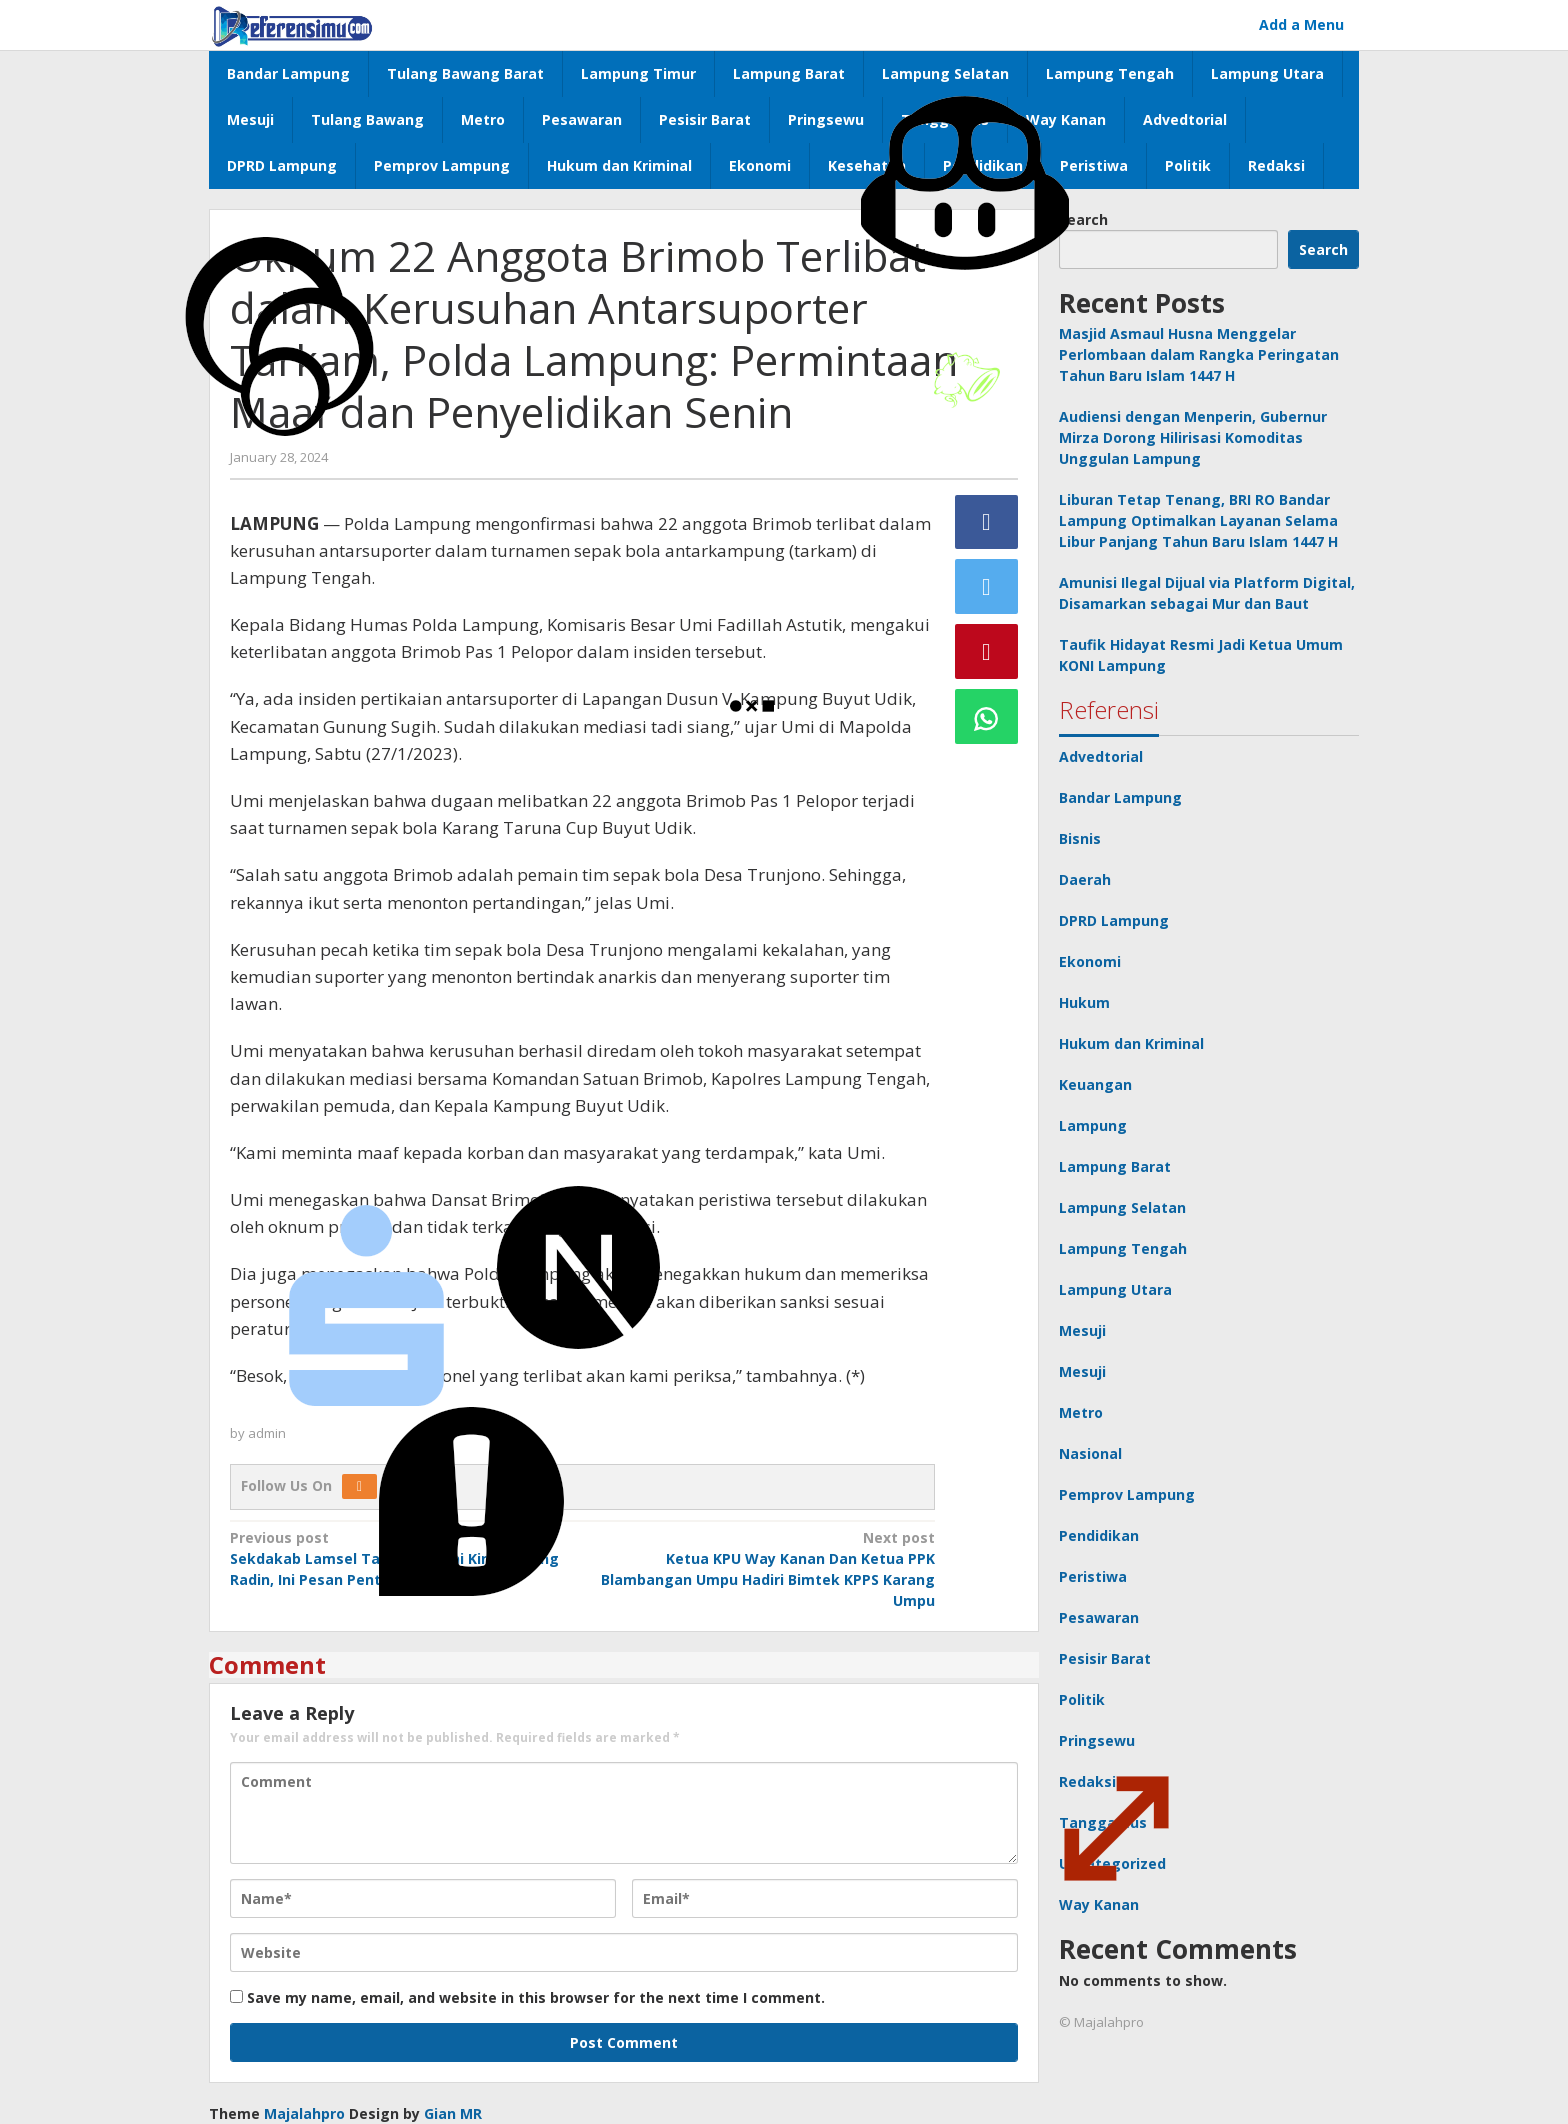 The height and width of the screenshot is (2124, 1568). What do you see at coordinates (578, 1267) in the screenshot?
I see `Next.js framework logo` at bounding box center [578, 1267].